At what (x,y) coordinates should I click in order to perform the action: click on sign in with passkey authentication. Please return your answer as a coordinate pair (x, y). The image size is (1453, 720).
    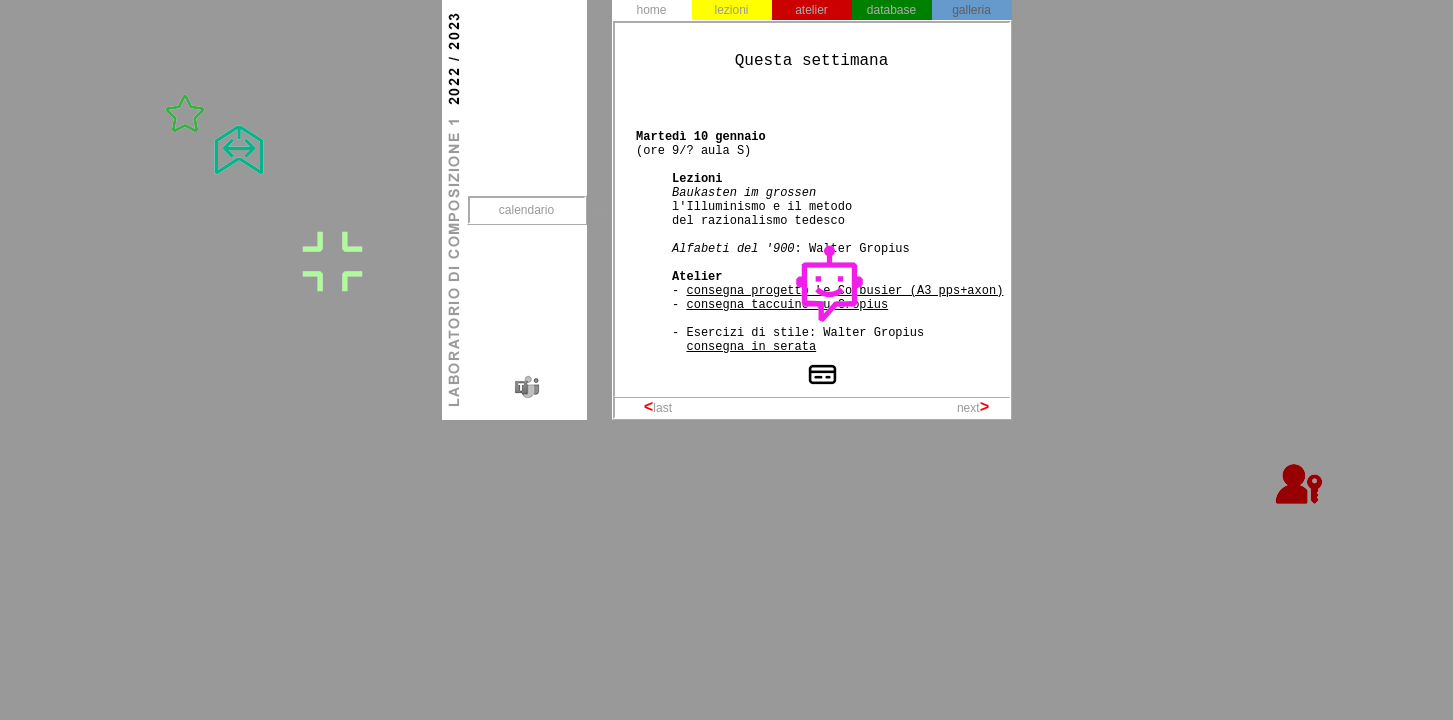
    Looking at the image, I should click on (1298, 485).